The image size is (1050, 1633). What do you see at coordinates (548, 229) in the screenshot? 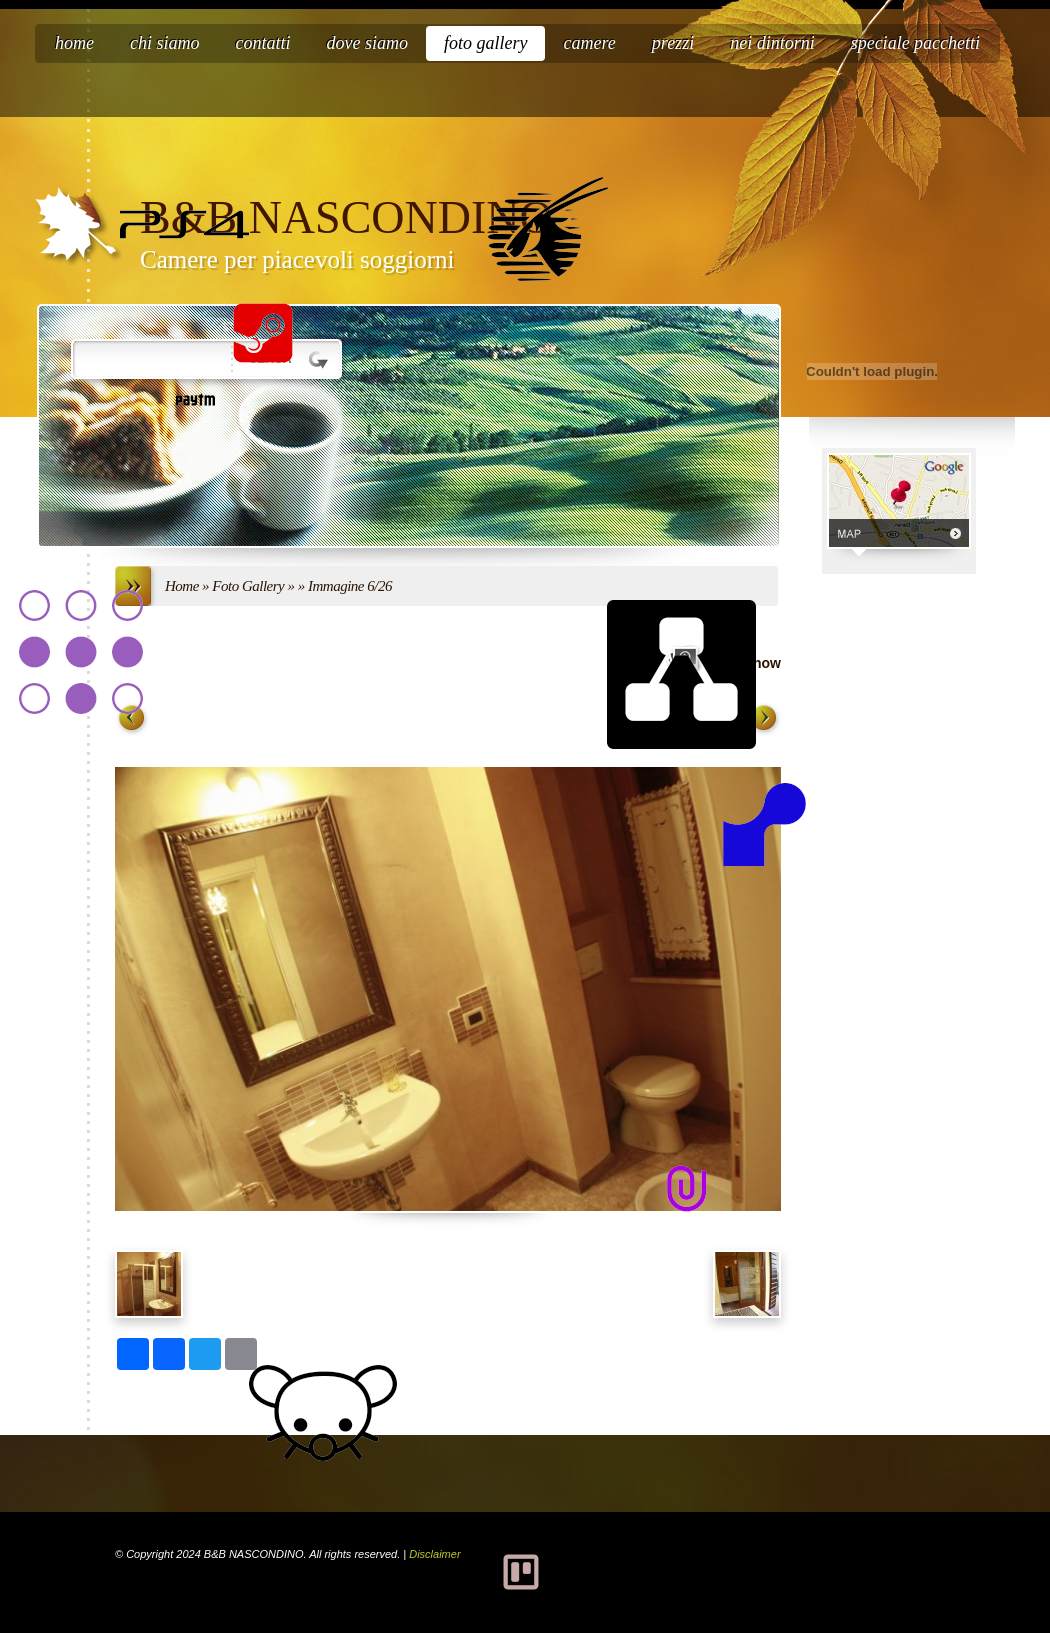
I see `qatar airways logo` at bounding box center [548, 229].